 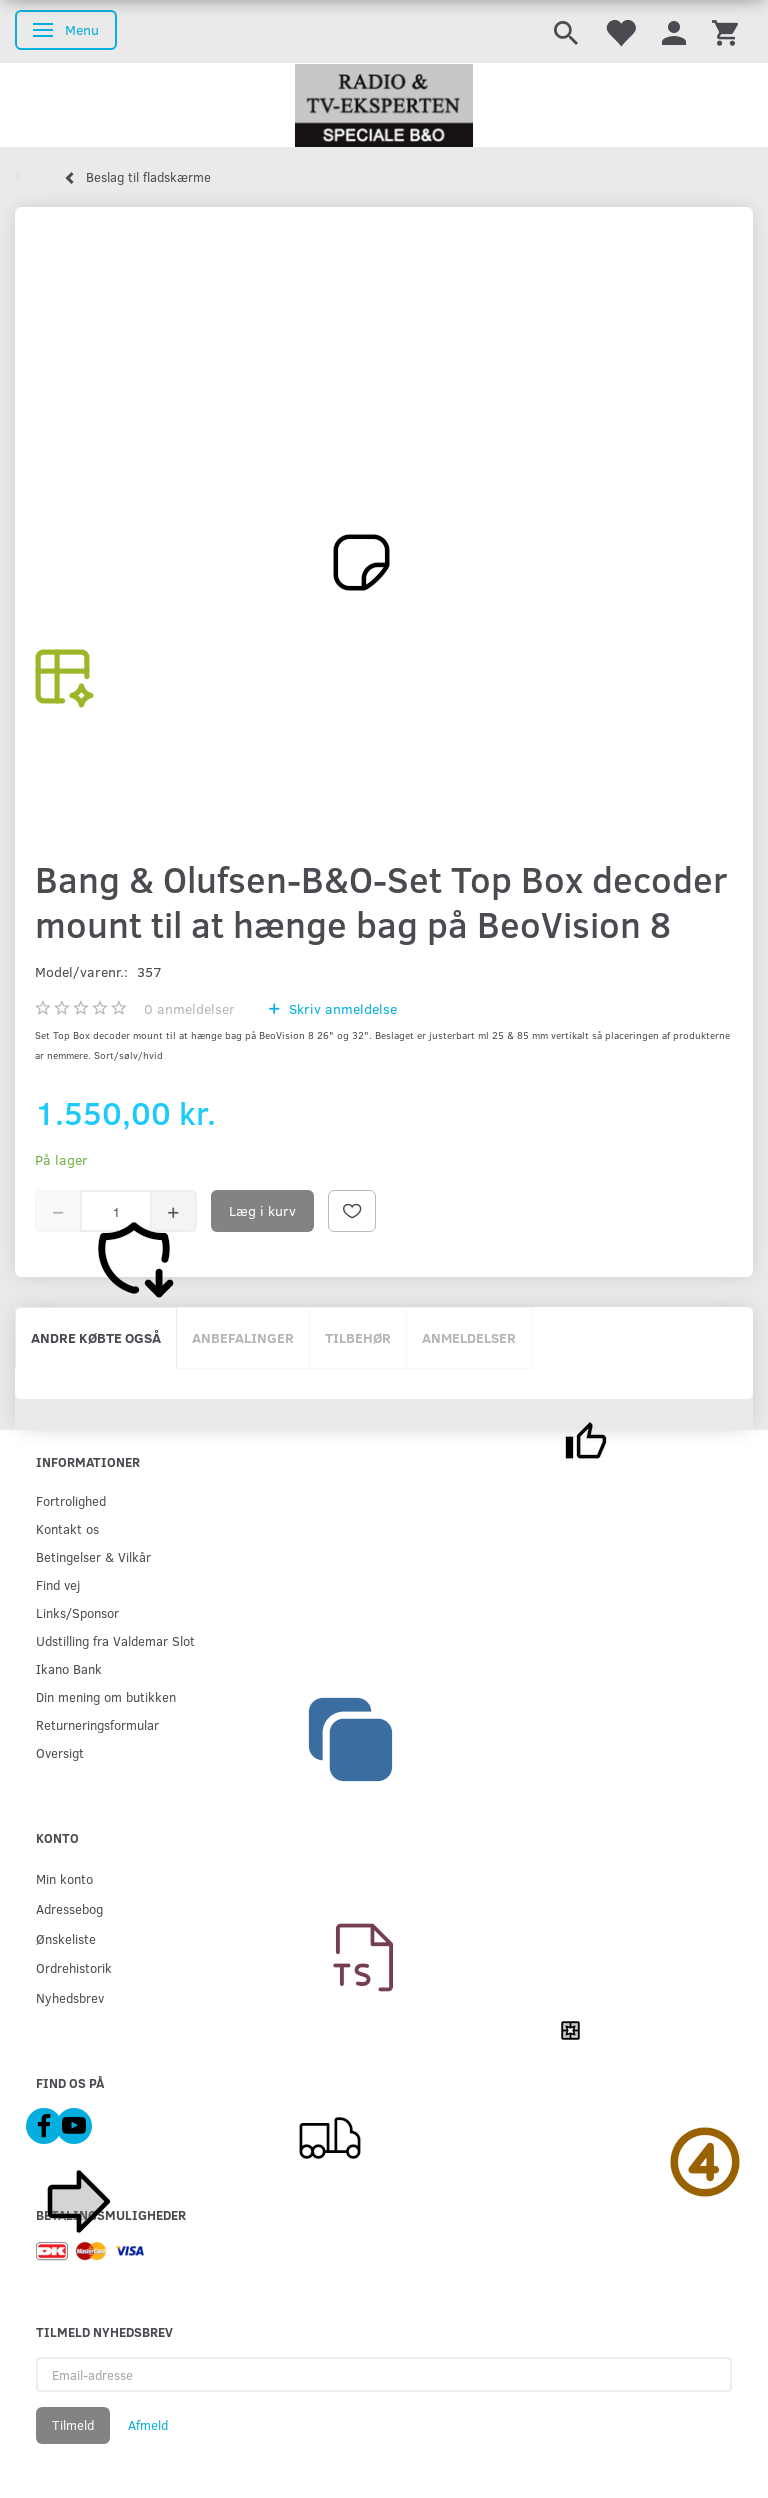 What do you see at coordinates (350, 1739) in the screenshot?
I see `copy to clipboard` at bounding box center [350, 1739].